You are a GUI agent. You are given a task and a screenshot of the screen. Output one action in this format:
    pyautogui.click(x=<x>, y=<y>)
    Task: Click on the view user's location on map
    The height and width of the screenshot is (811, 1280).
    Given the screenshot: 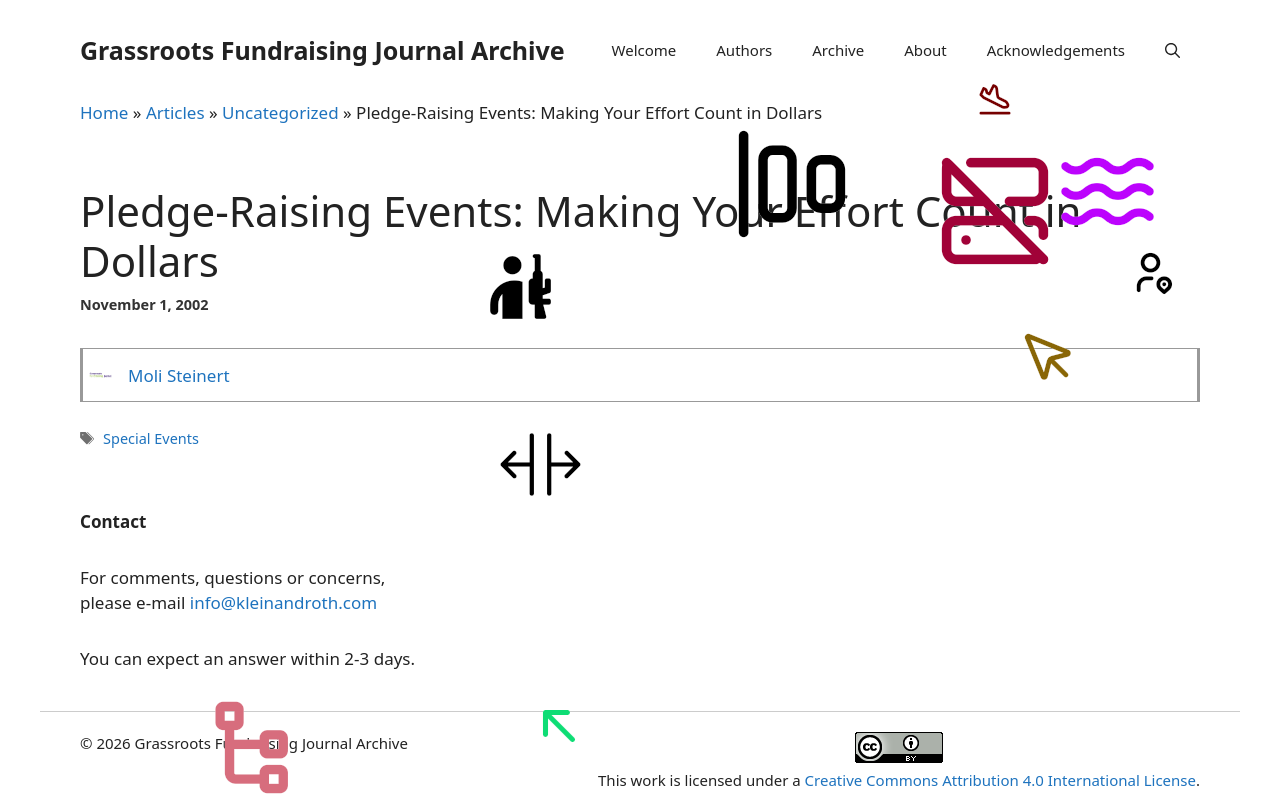 What is the action you would take?
    pyautogui.click(x=1150, y=272)
    